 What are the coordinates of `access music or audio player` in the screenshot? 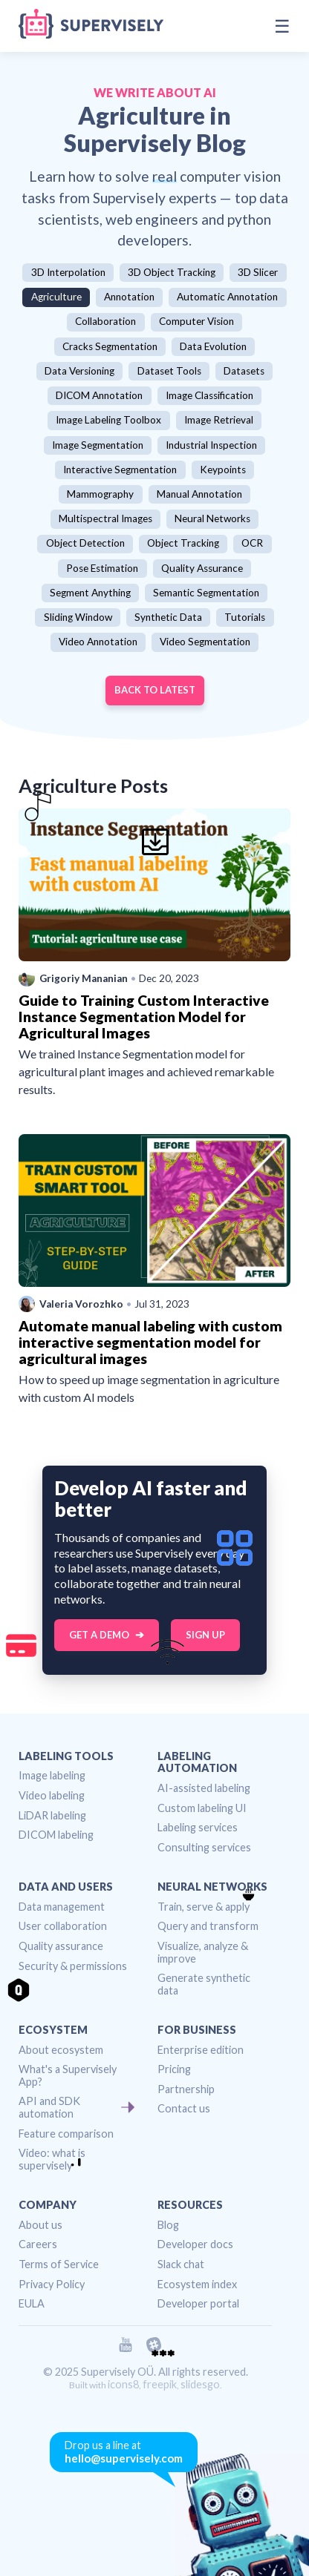 It's located at (38, 806).